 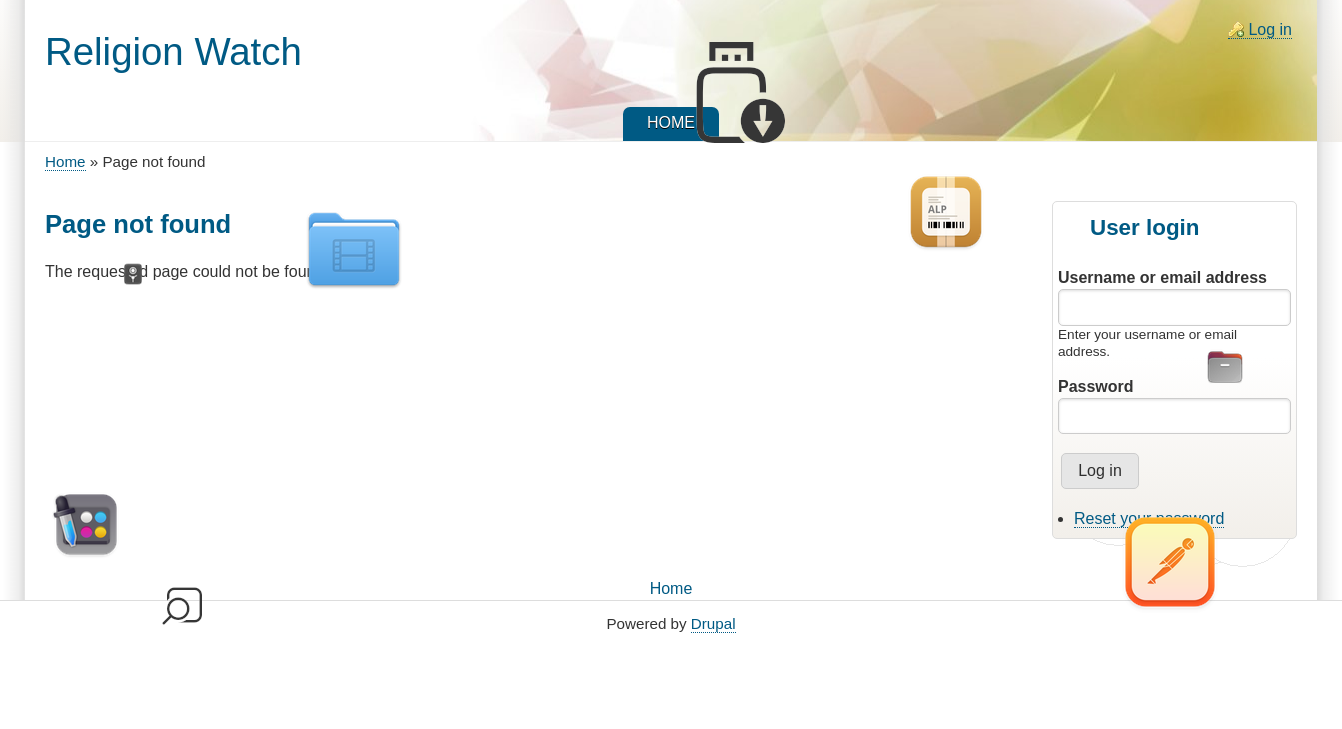 What do you see at coordinates (946, 213) in the screenshot?
I see `an alpm package file used by arch linux package manager` at bounding box center [946, 213].